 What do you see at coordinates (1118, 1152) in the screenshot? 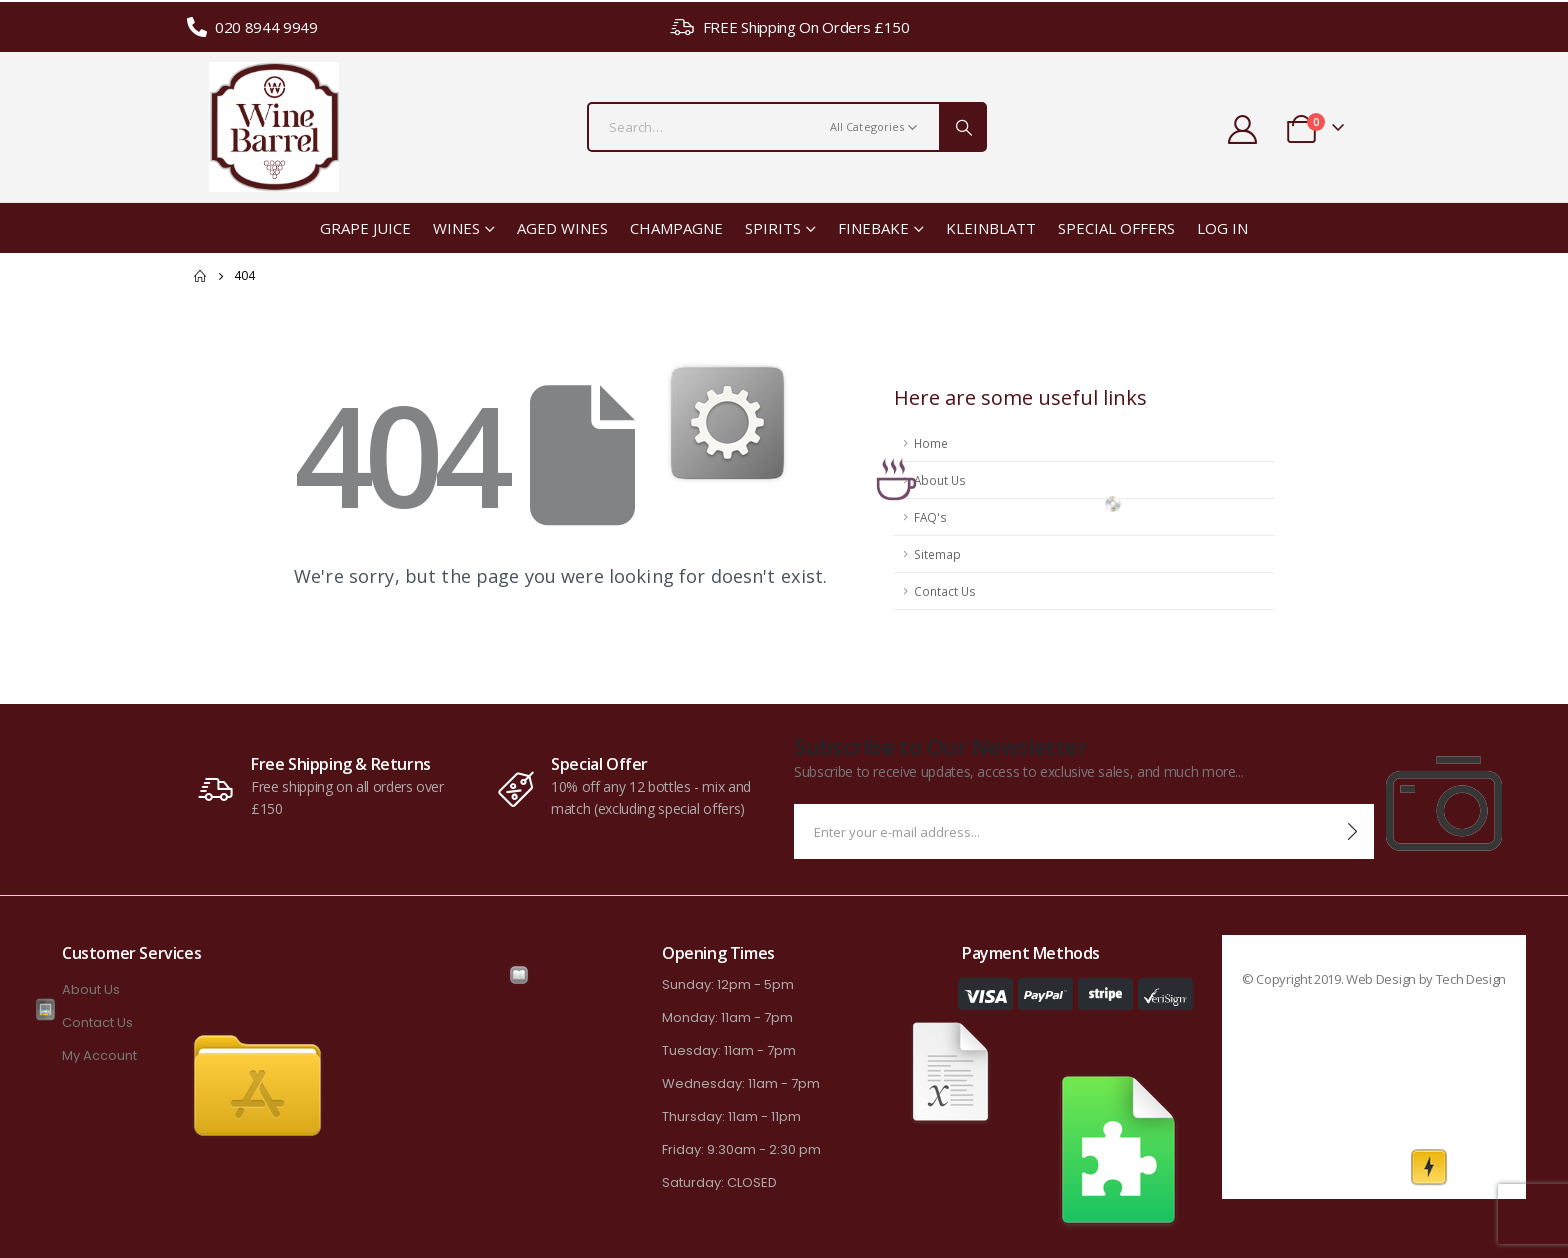
I see `an add-on or extension file type` at bounding box center [1118, 1152].